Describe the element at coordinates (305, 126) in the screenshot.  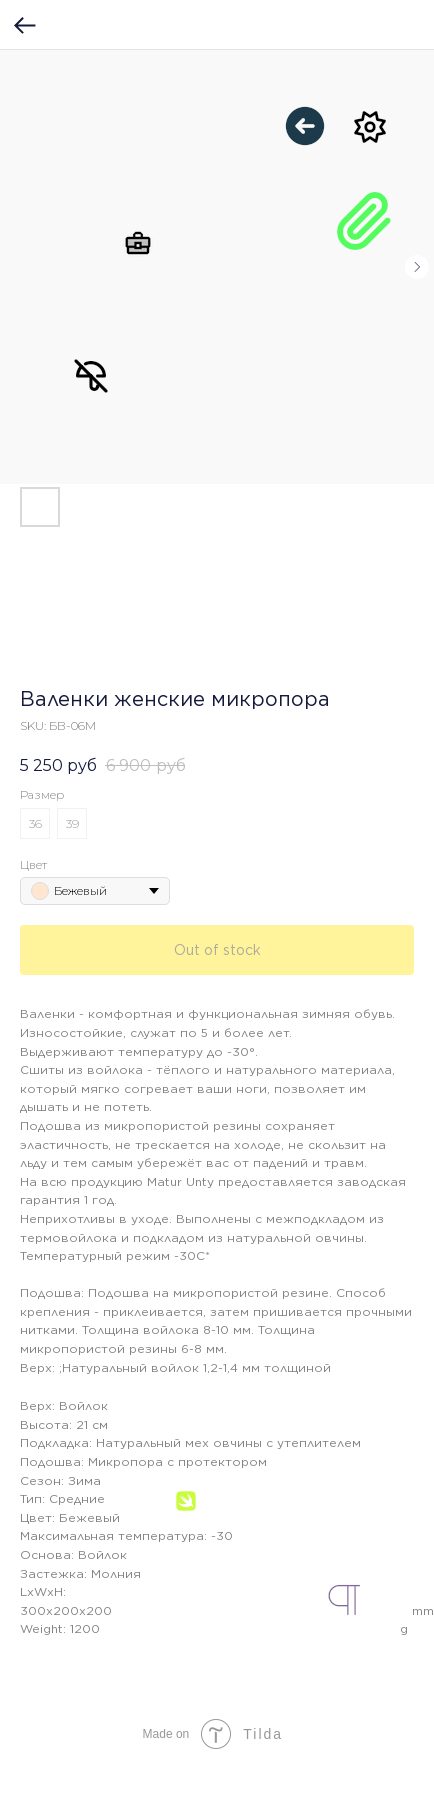
I see `go back to the previous screen` at that location.